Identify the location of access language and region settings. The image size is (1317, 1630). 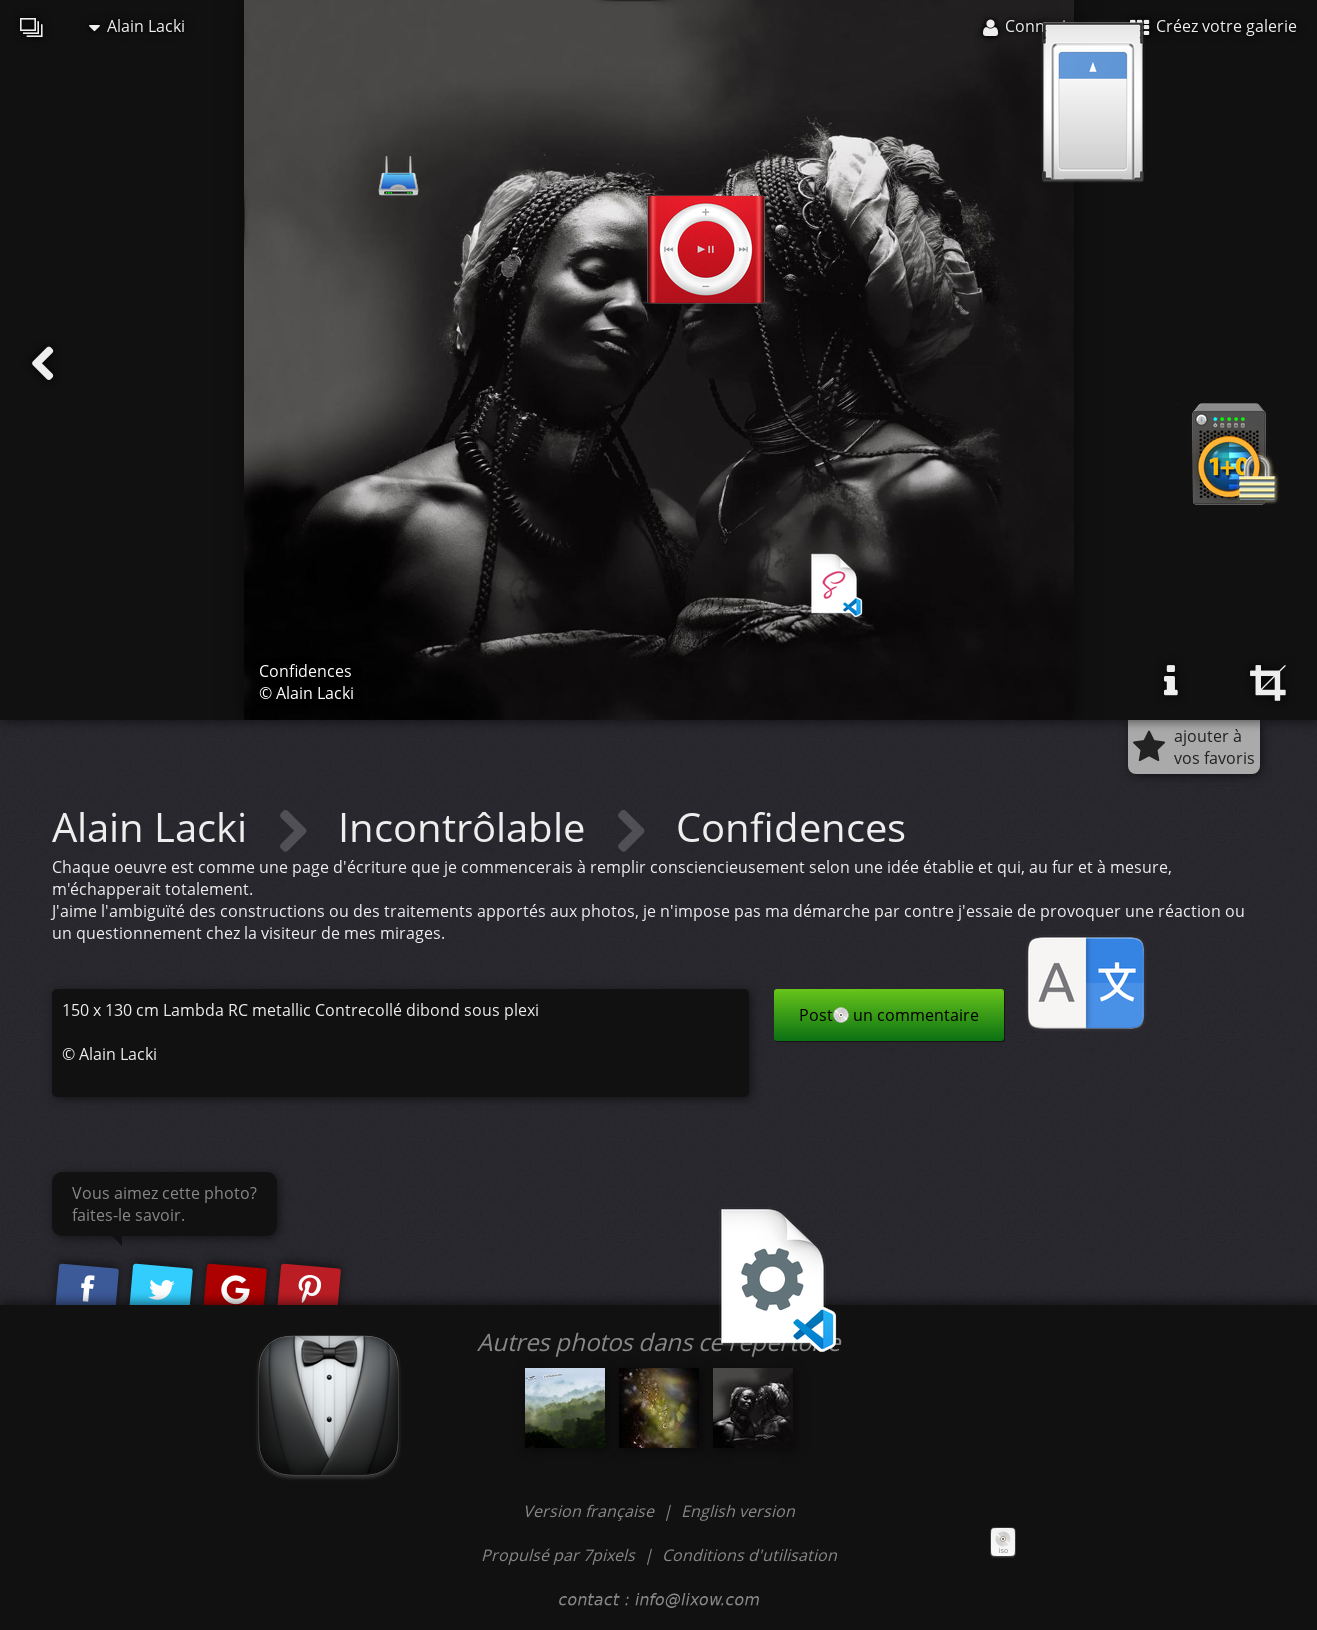
(1086, 983).